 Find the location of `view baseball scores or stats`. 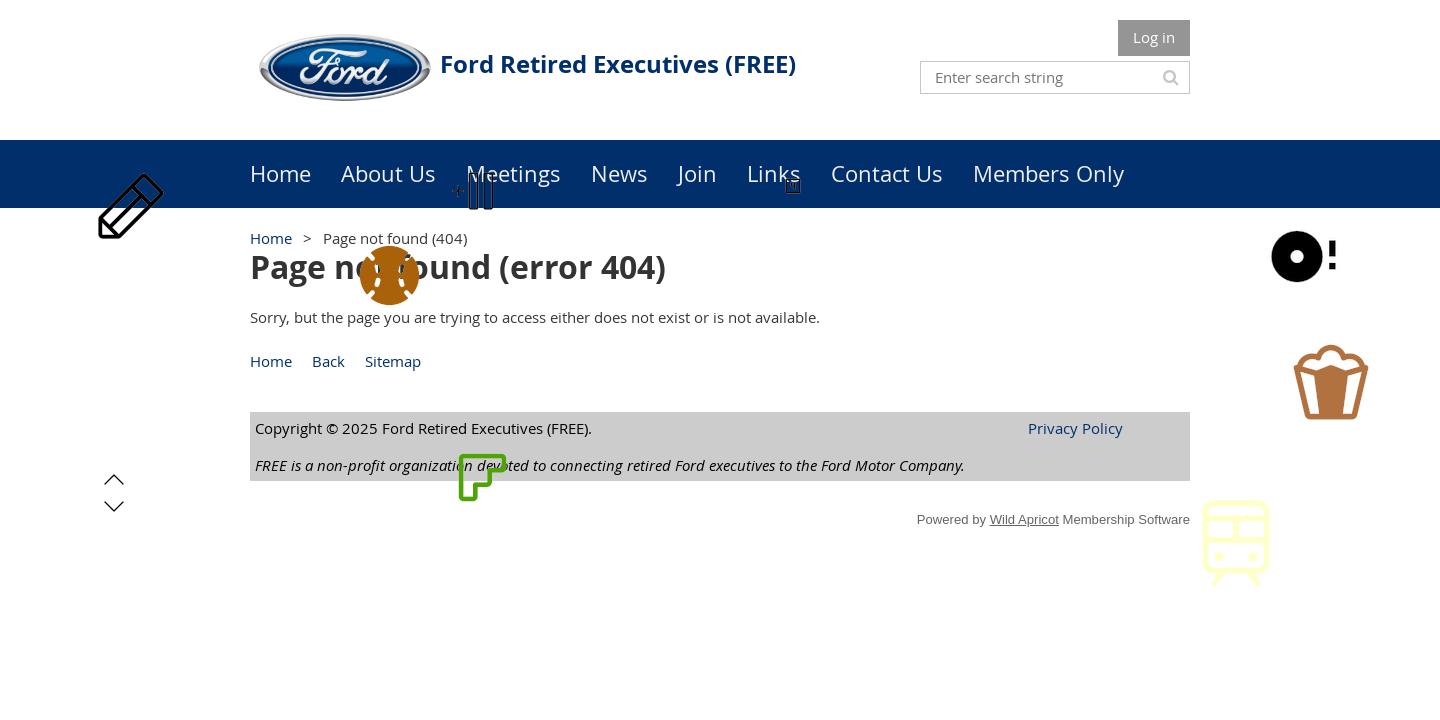

view baseball scores or stats is located at coordinates (389, 275).